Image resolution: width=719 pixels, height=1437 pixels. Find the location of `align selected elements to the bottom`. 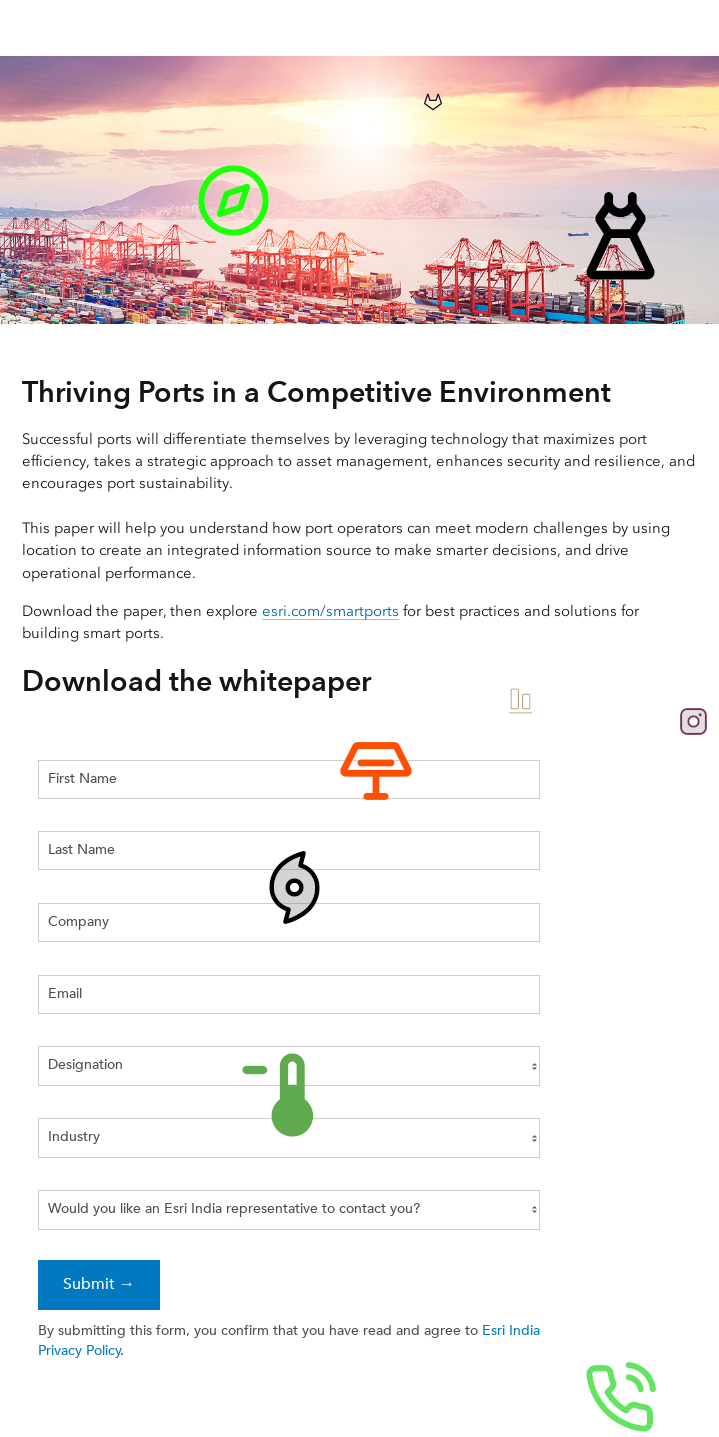

align selected elements to the bottom is located at coordinates (520, 701).